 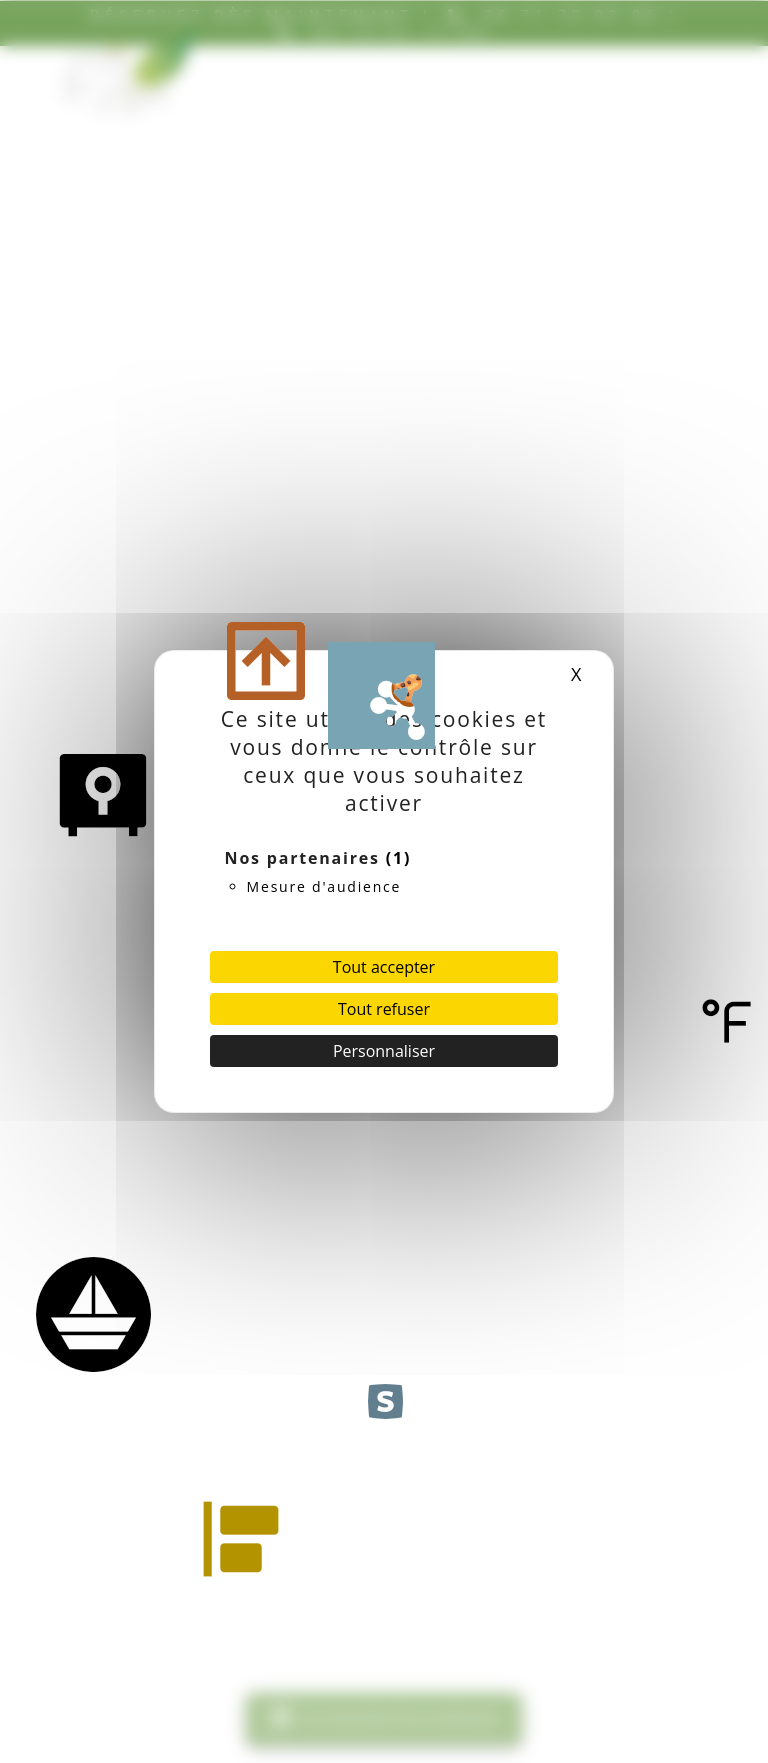 What do you see at coordinates (385, 1401) in the screenshot?
I see `open the Sellfy e-commerce platform` at bounding box center [385, 1401].